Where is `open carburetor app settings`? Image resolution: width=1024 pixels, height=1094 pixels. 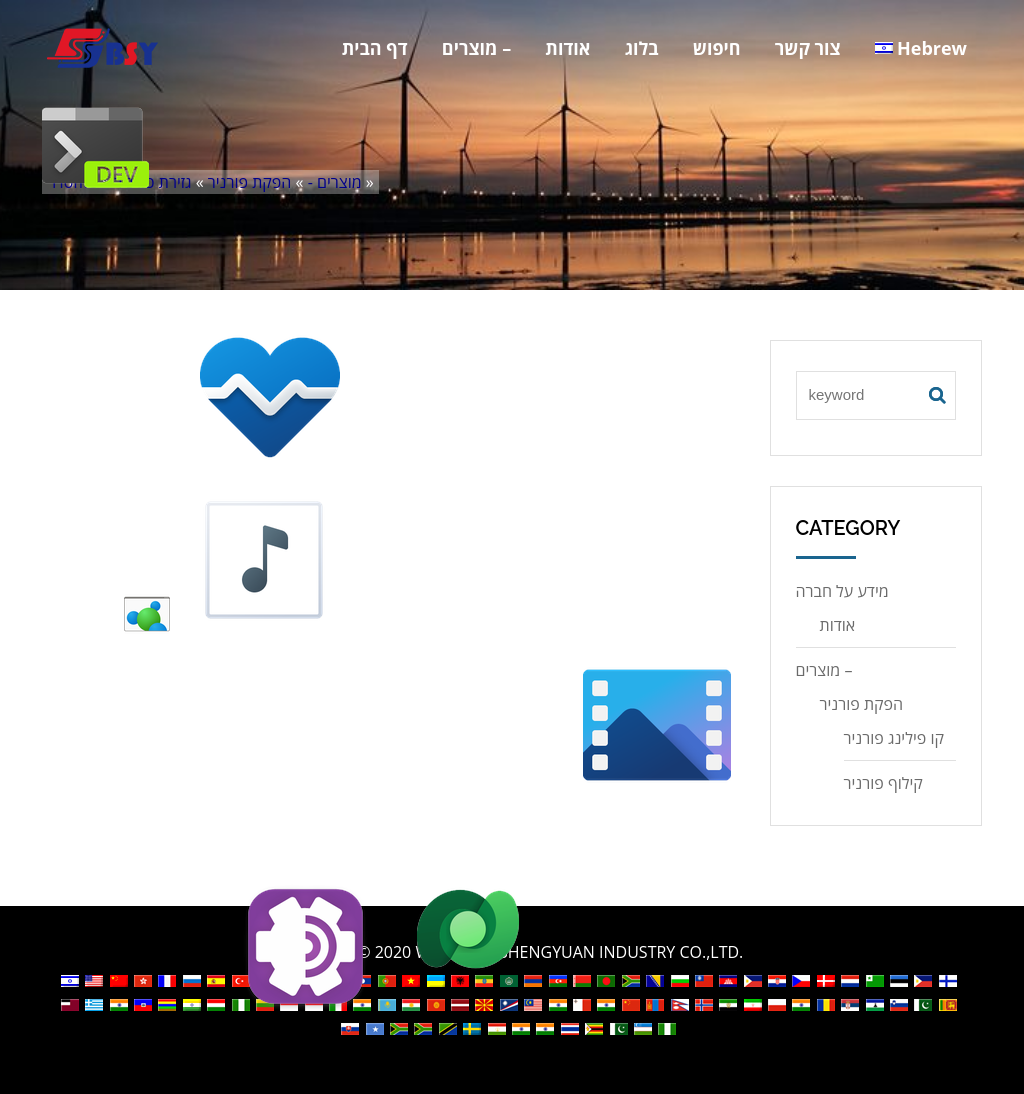 open carburetor app settings is located at coordinates (305, 946).